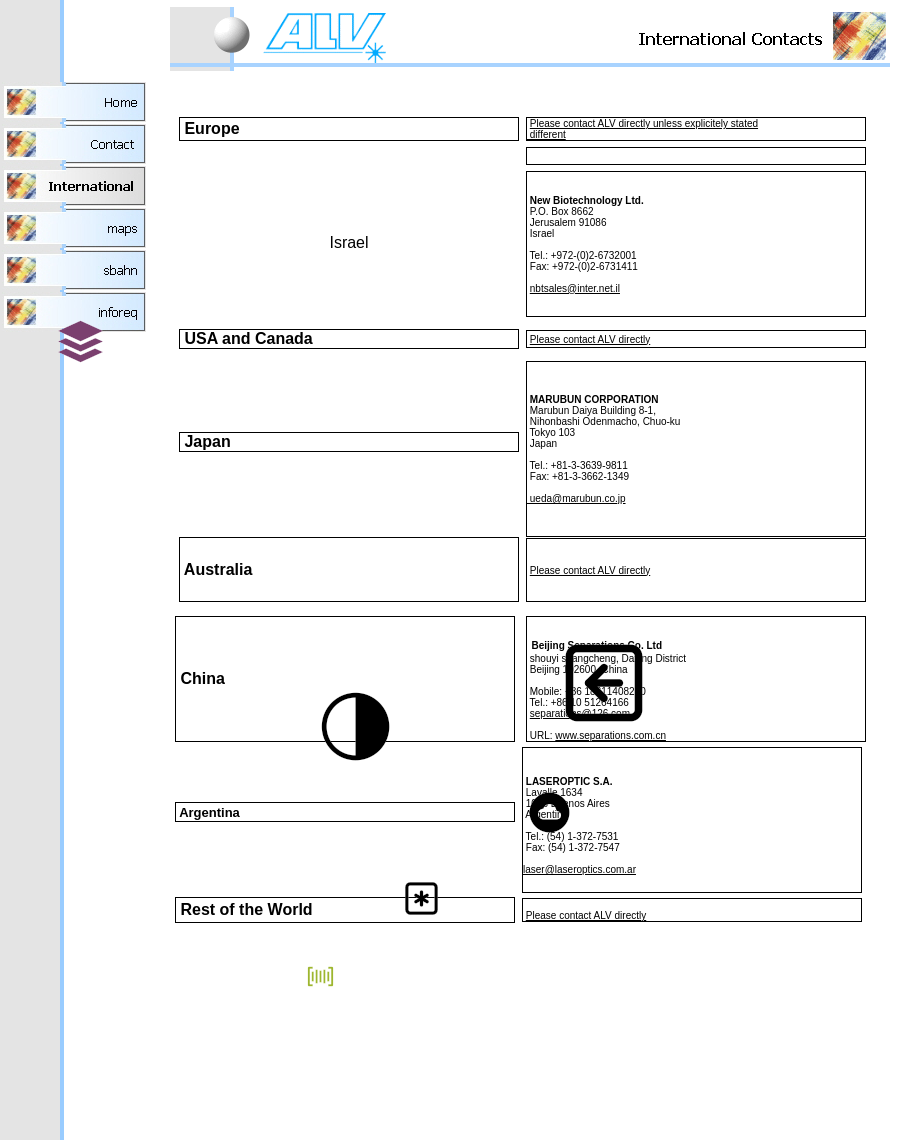 The width and height of the screenshot is (898, 1140). Describe the element at coordinates (80, 341) in the screenshot. I see `view or manage layers` at that location.